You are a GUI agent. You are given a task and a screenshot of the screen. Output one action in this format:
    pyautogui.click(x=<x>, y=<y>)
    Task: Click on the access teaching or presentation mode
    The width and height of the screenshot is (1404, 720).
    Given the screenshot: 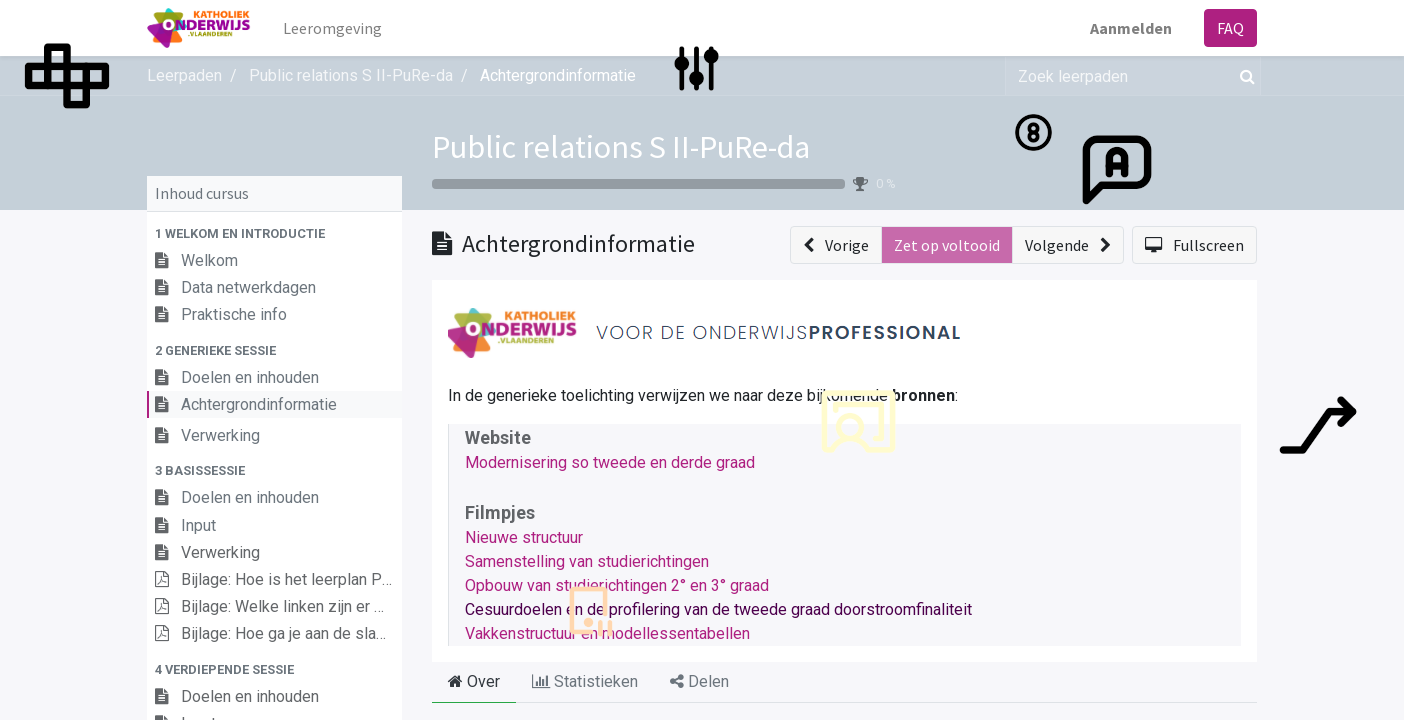 What is the action you would take?
    pyautogui.click(x=858, y=421)
    